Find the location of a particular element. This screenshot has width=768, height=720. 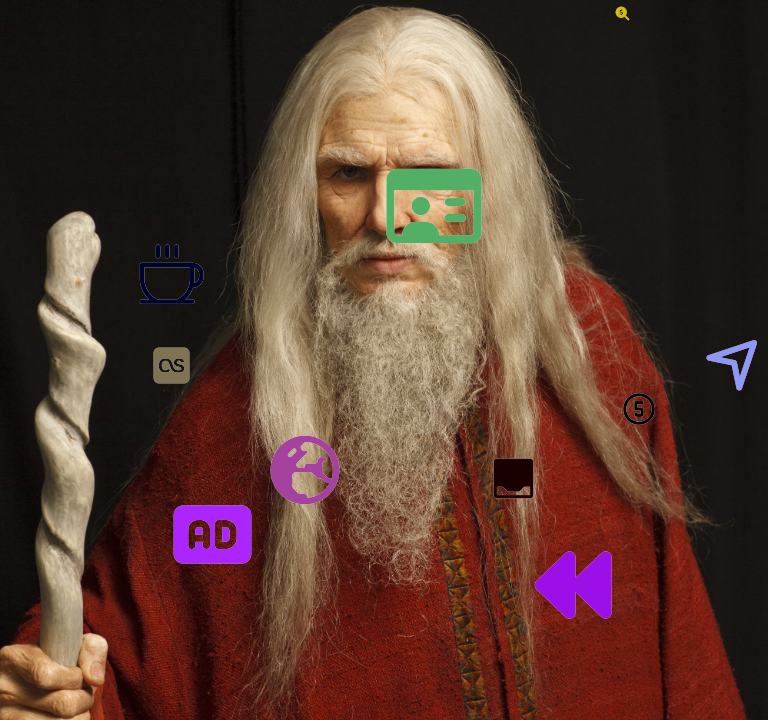

switch to international or global settings is located at coordinates (305, 470).